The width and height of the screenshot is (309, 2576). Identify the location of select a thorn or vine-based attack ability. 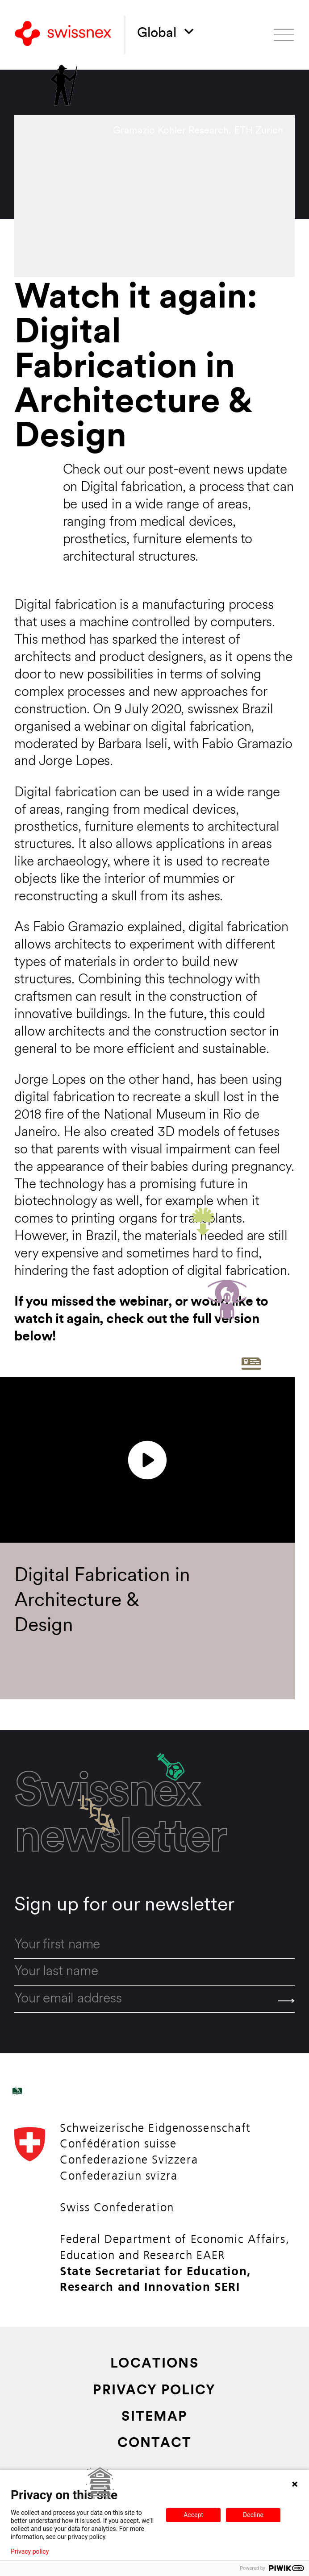
(96, 1814).